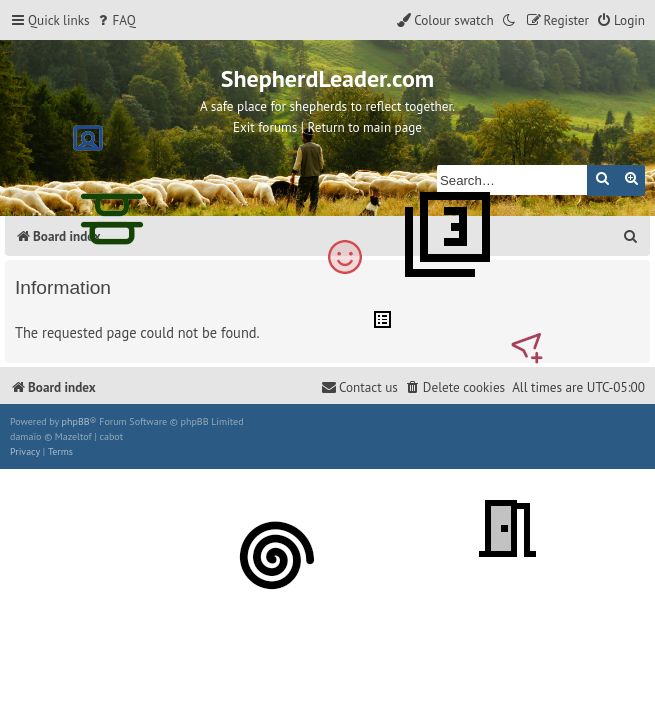 The height and width of the screenshot is (720, 655). Describe the element at coordinates (274, 557) in the screenshot. I see `indicates loading or processing in progress` at that location.